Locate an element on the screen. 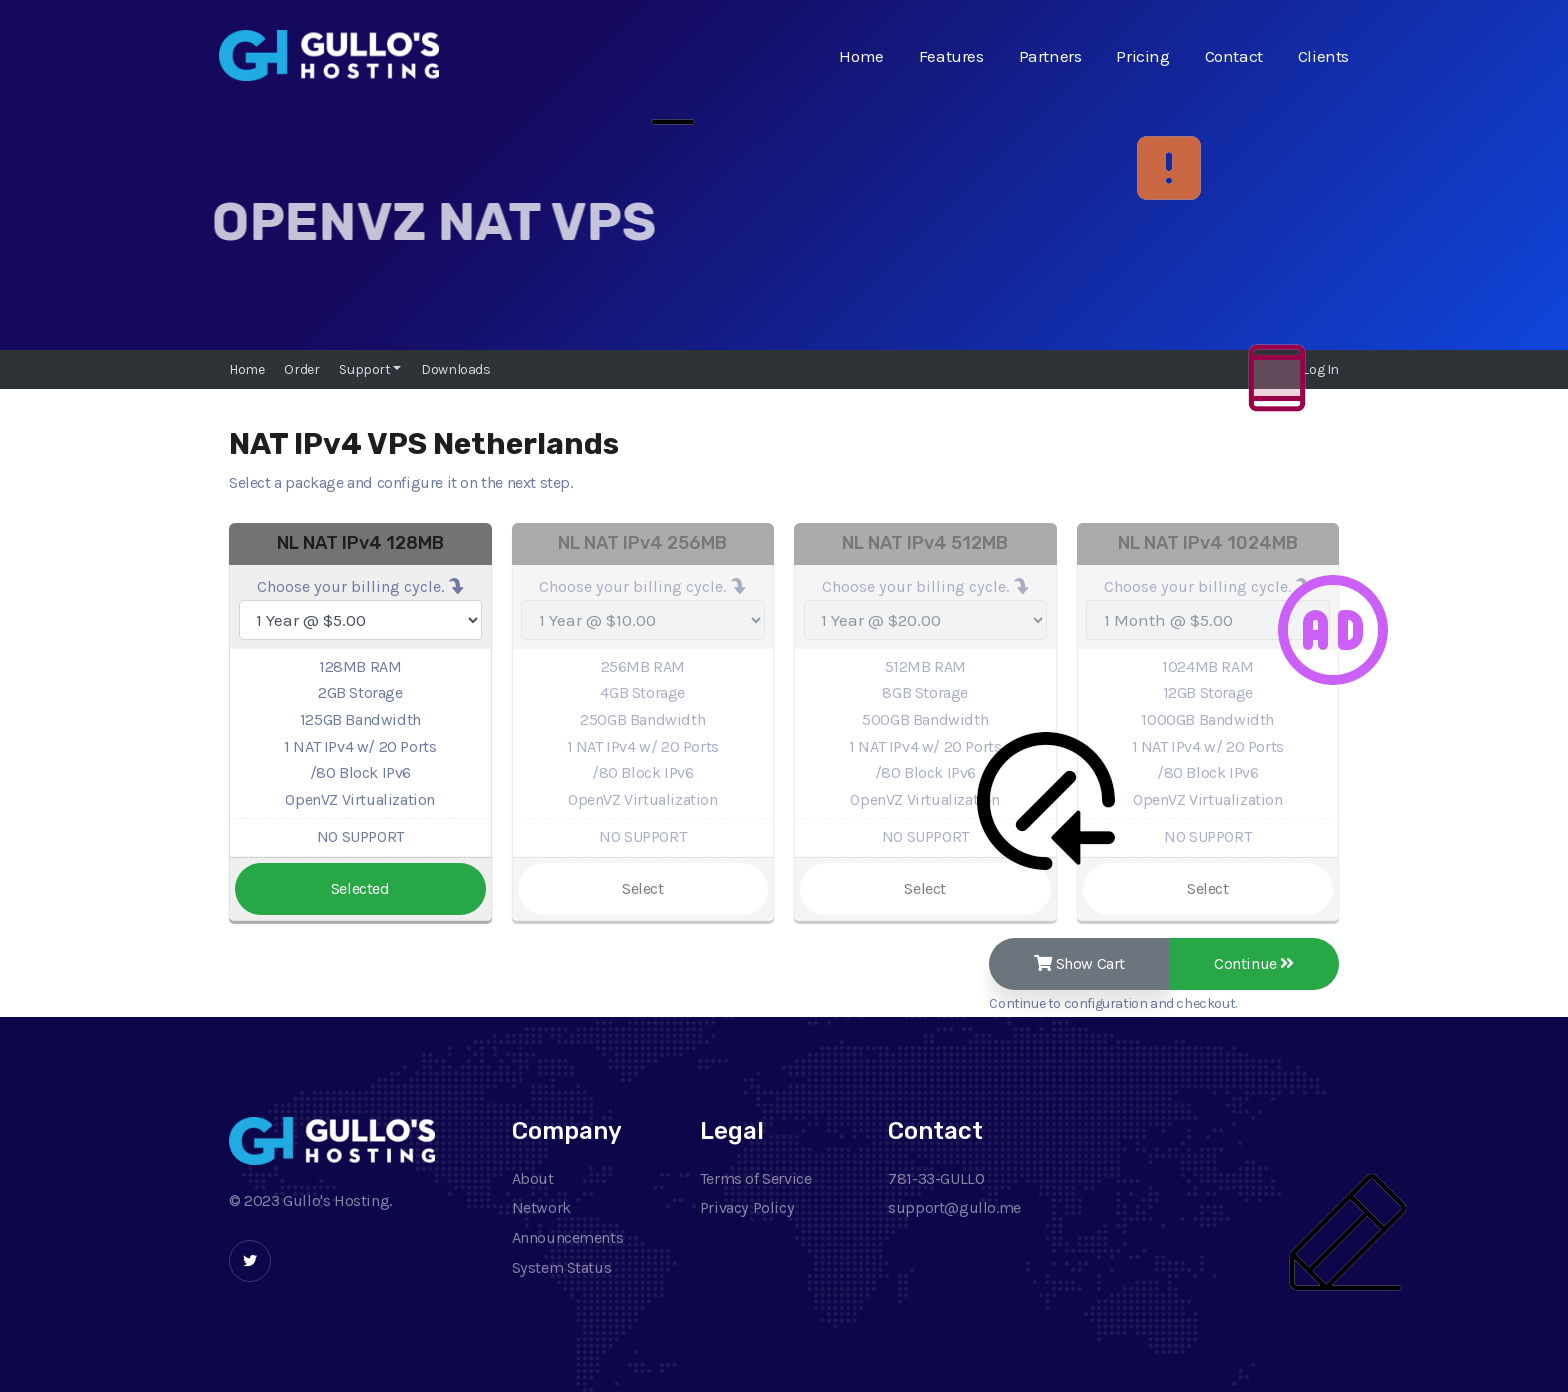 This screenshot has width=1568, height=1392. switch to tablet view or layout is located at coordinates (1277, 378).